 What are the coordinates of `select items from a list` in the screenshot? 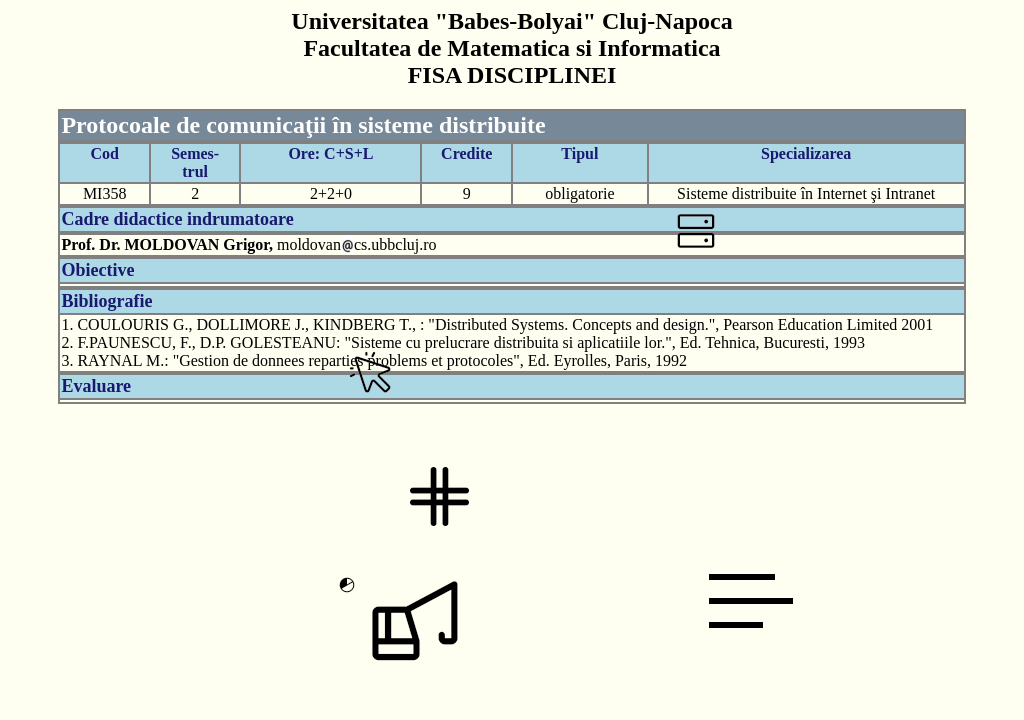 It's located at (751, 604).